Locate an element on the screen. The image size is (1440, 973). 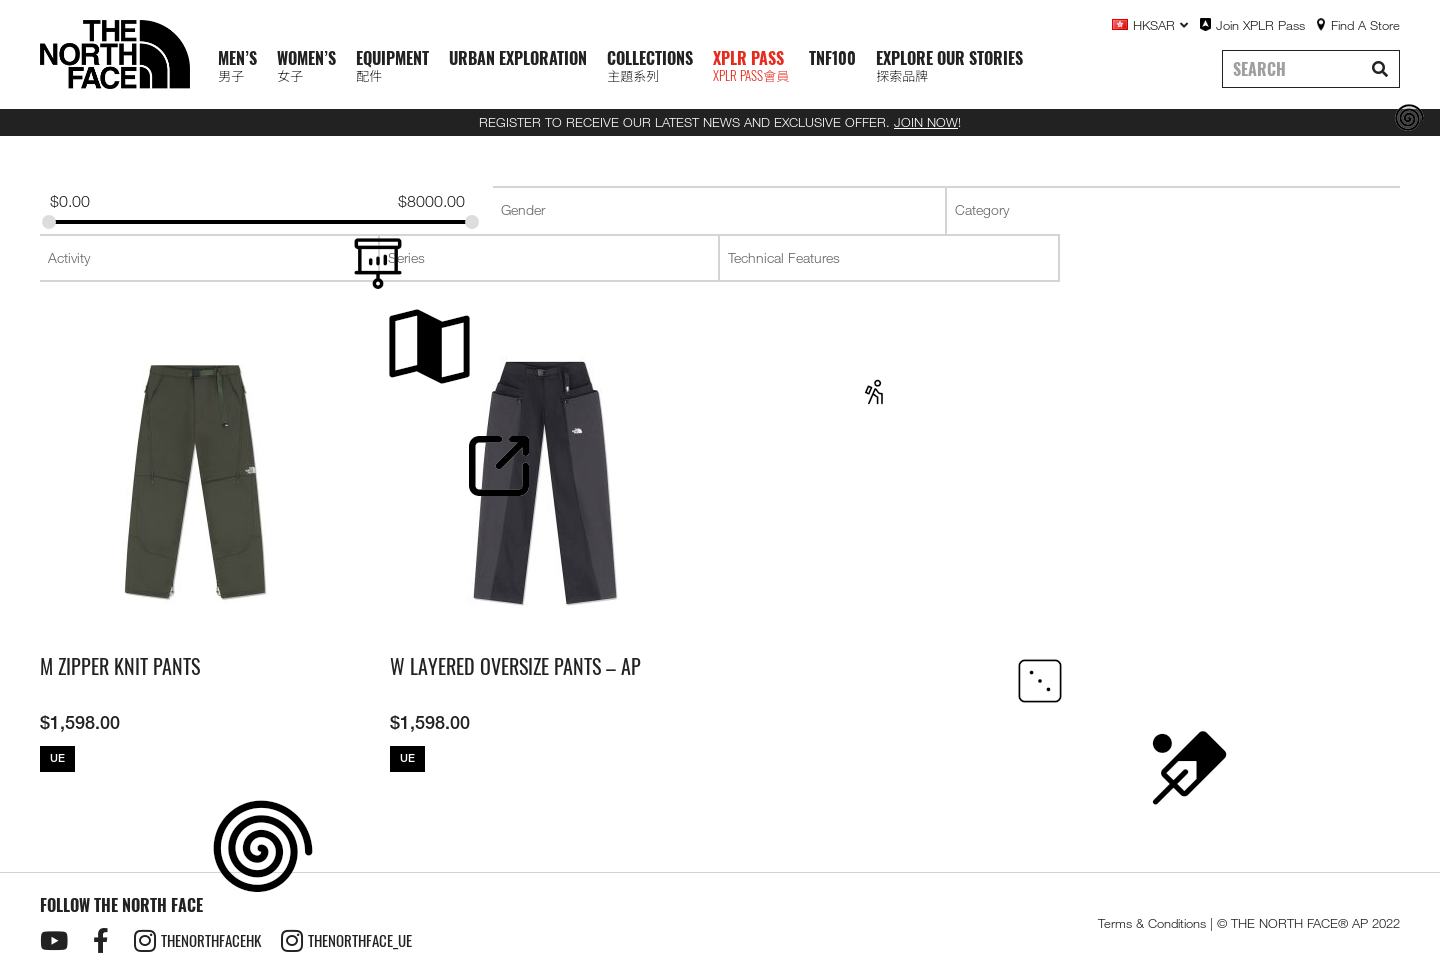
access hiking or trail activities is located at coordinates (875, 392).